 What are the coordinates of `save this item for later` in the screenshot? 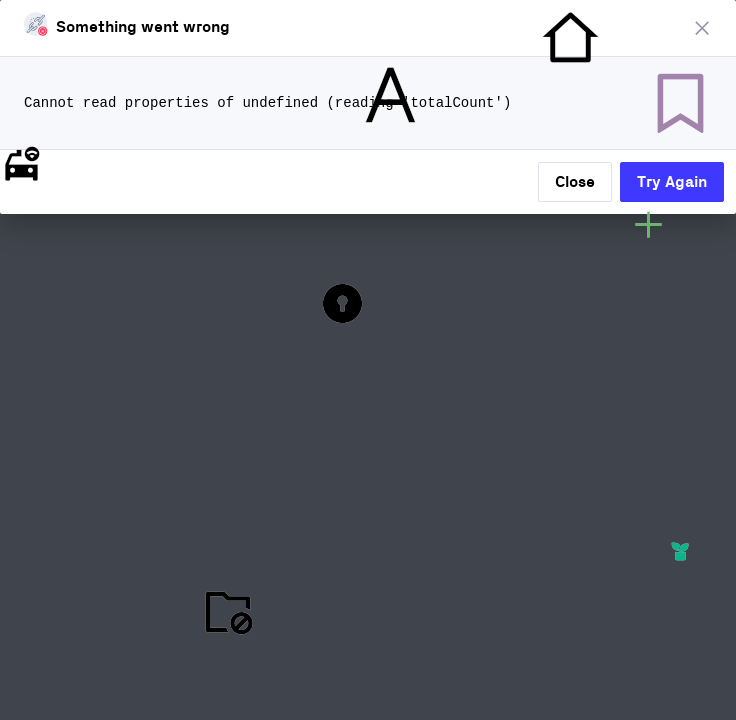 It's located at (680, 102).